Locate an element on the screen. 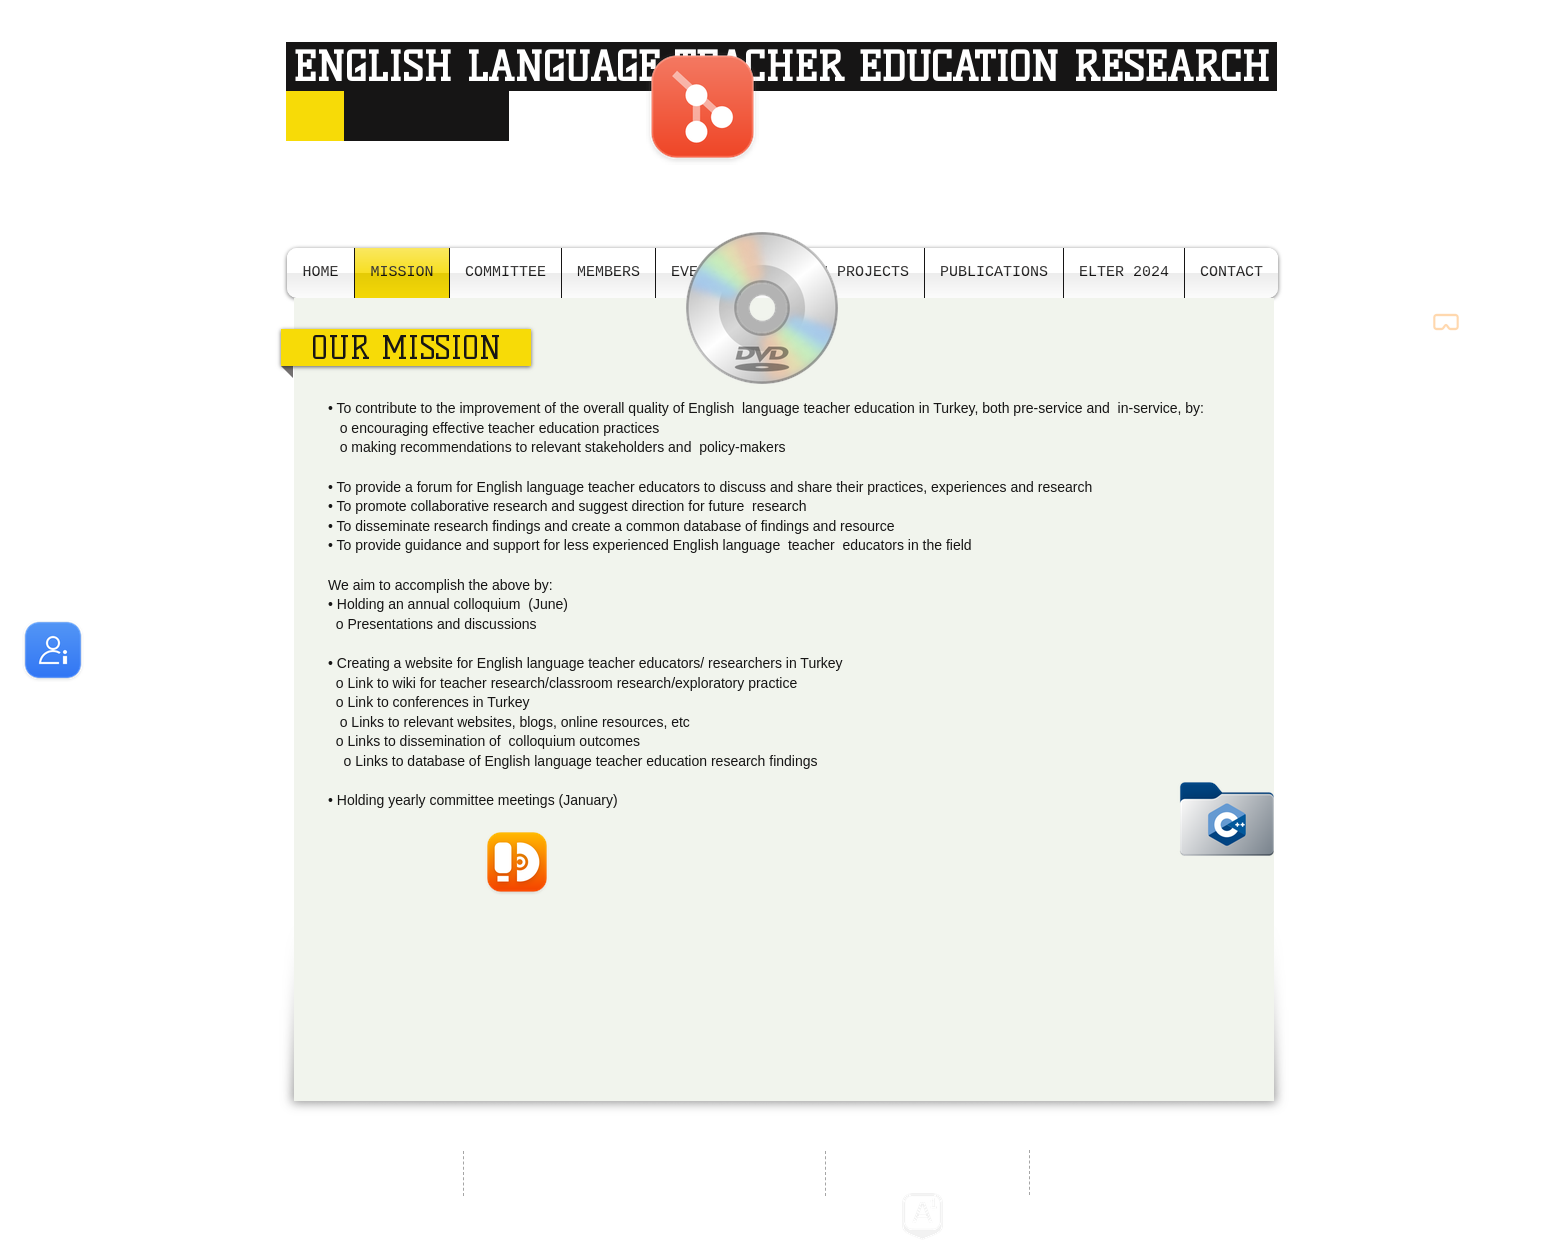 This screenshot has height=1248, width=1568. indicates active keyboard input mode is located at coordinates (922, 1216).